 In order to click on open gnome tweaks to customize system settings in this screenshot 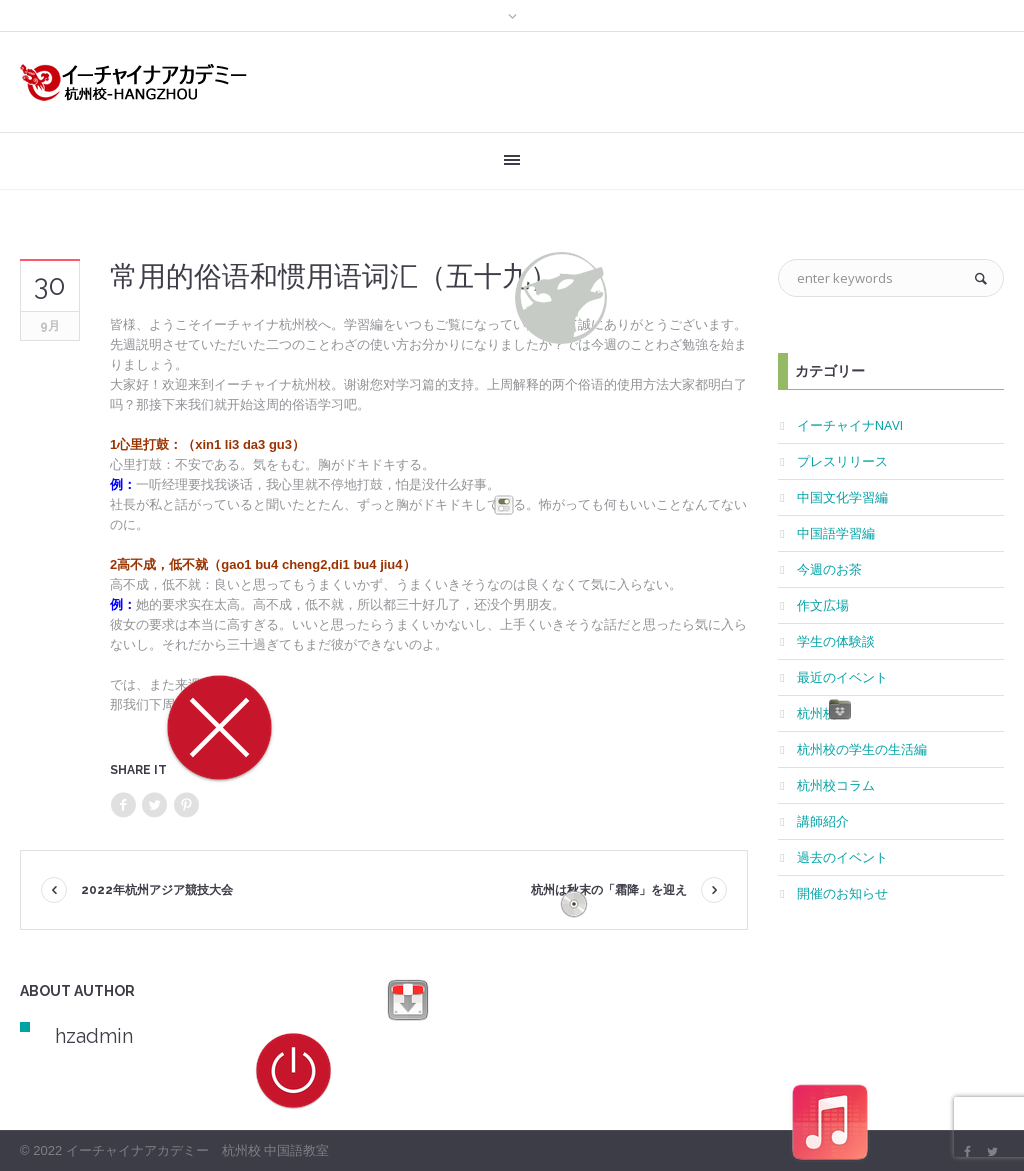, I will do `click(504, 505)`.